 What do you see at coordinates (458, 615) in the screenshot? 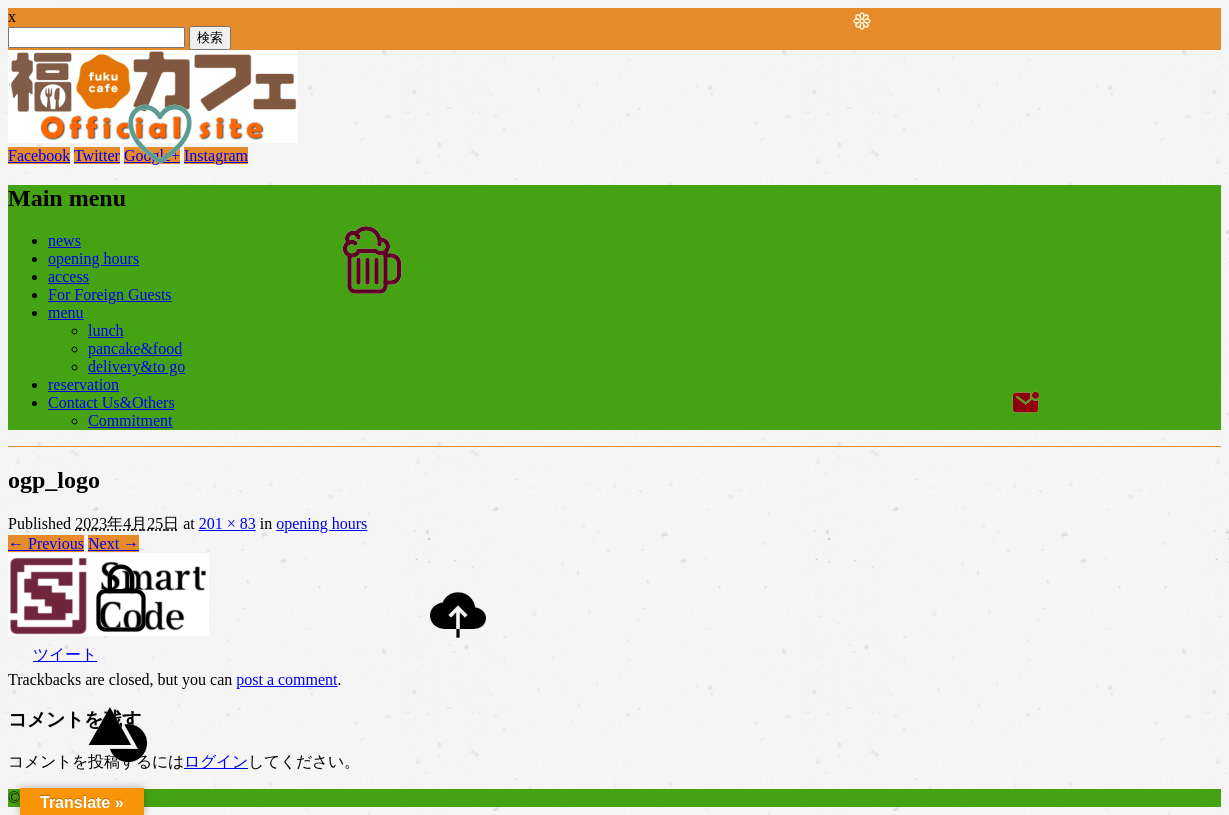
I see `upload a file to the cloud` at bounding box center [458, 615].